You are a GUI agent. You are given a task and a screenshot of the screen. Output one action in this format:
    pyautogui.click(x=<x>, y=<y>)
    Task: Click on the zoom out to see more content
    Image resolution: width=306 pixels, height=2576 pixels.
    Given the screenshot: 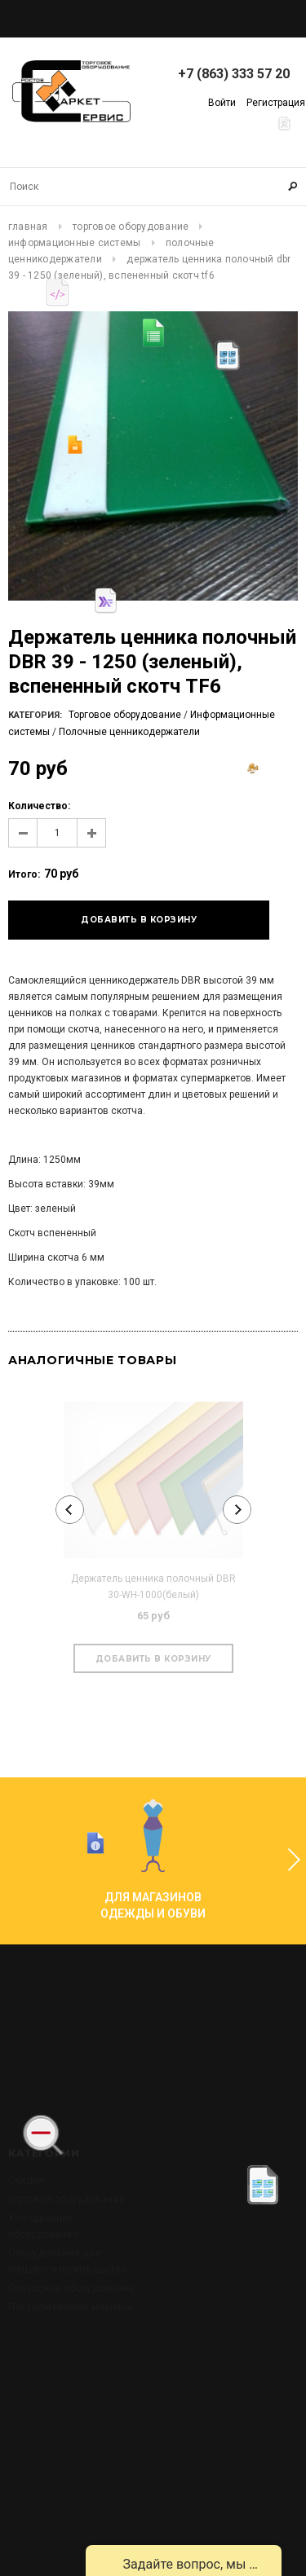 What is the action you would take?
    pyautogui.click(x=43, y=2135)
    